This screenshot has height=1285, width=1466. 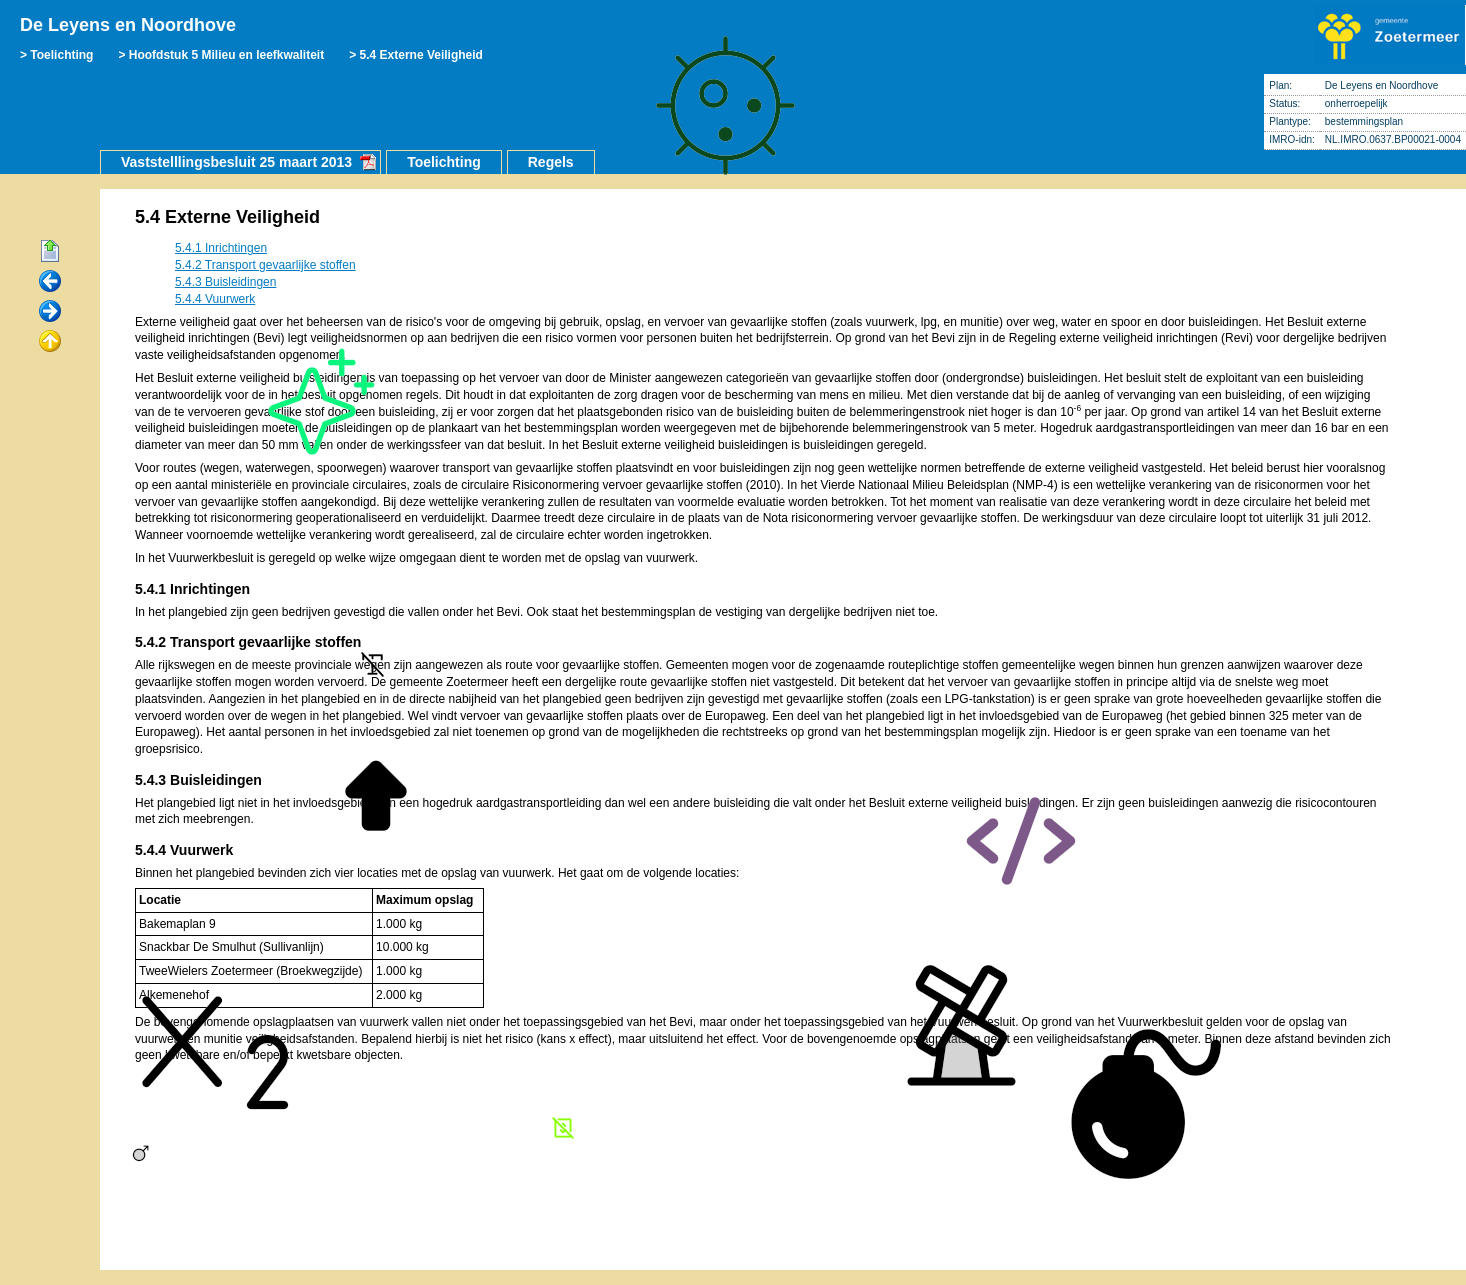 What do you see at coordinates (141, 1153) in the screenshot?
I see `indicates male gender selection` at bounding box center [141, 1153].